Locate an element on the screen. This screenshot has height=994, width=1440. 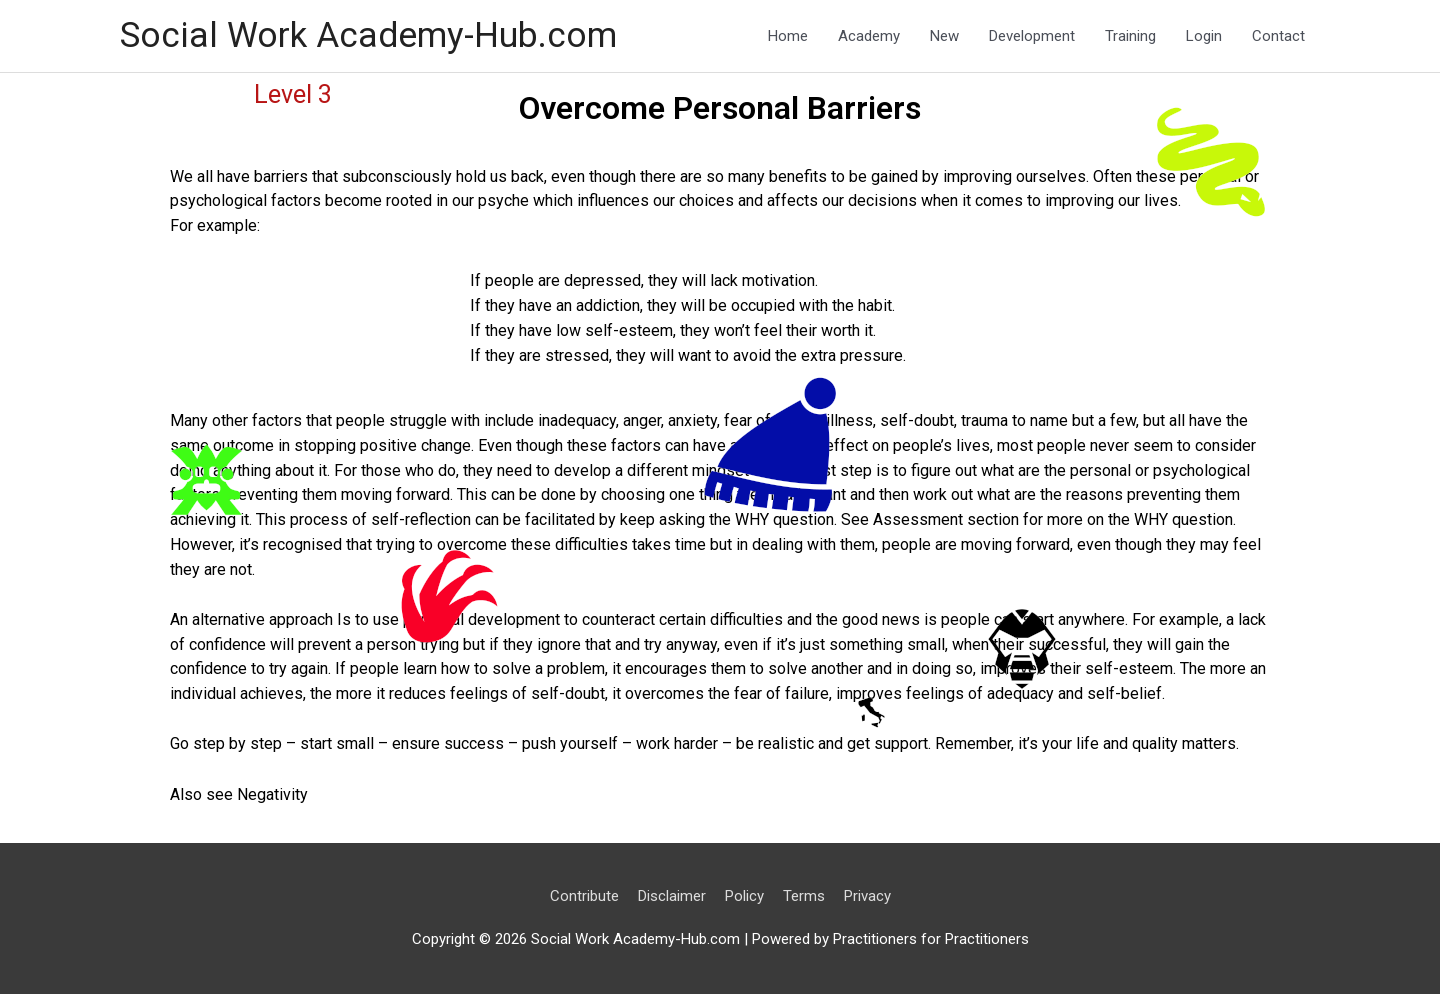
winter clothing or cold weather gear category is located at coordinates (770, 445).